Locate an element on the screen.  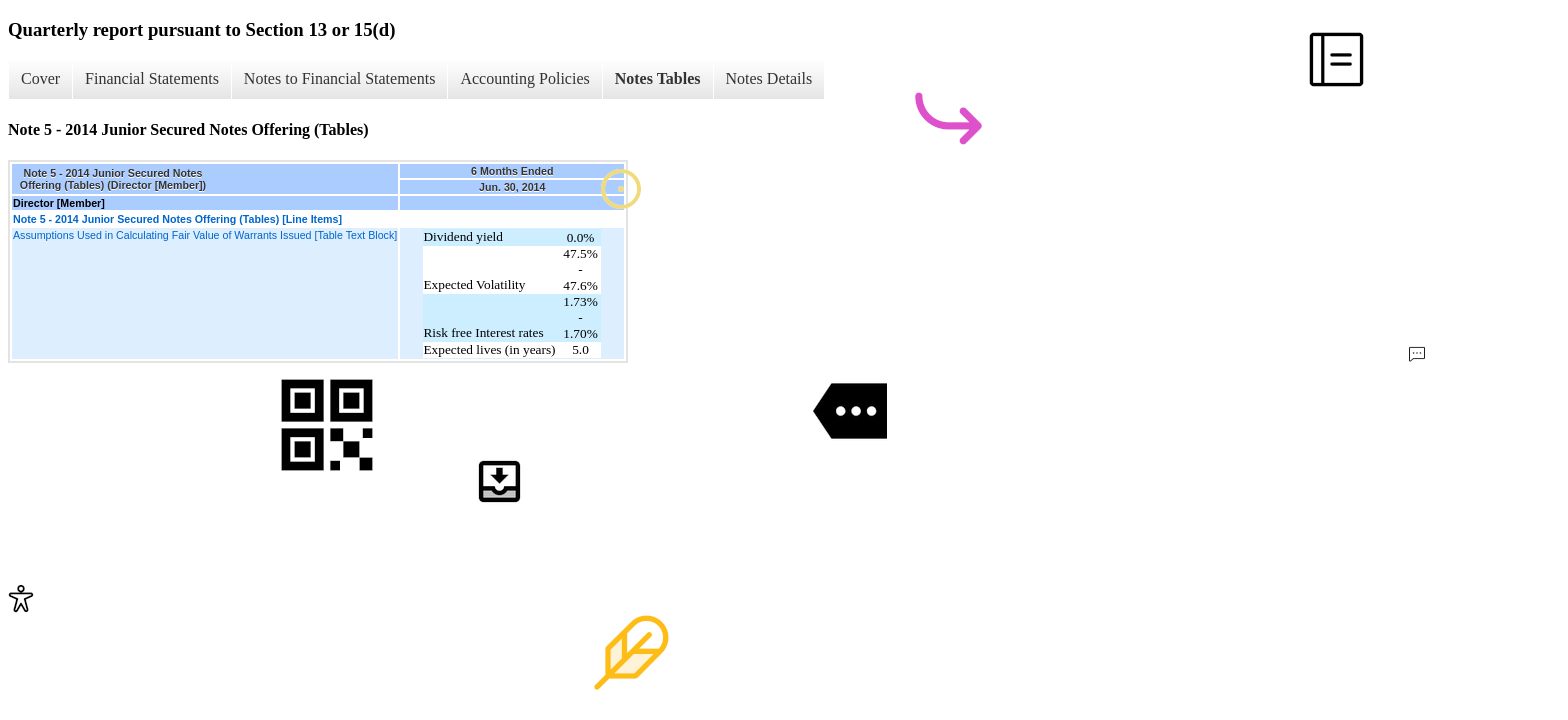
open your notebook or notes is located at coordinates (1336, 59).